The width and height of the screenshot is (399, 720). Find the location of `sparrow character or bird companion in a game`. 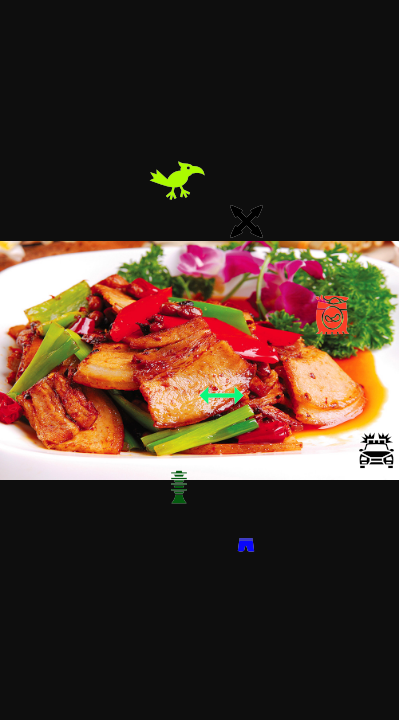

sparrow character or bird companion in a game is located at coordinates (176, 179).